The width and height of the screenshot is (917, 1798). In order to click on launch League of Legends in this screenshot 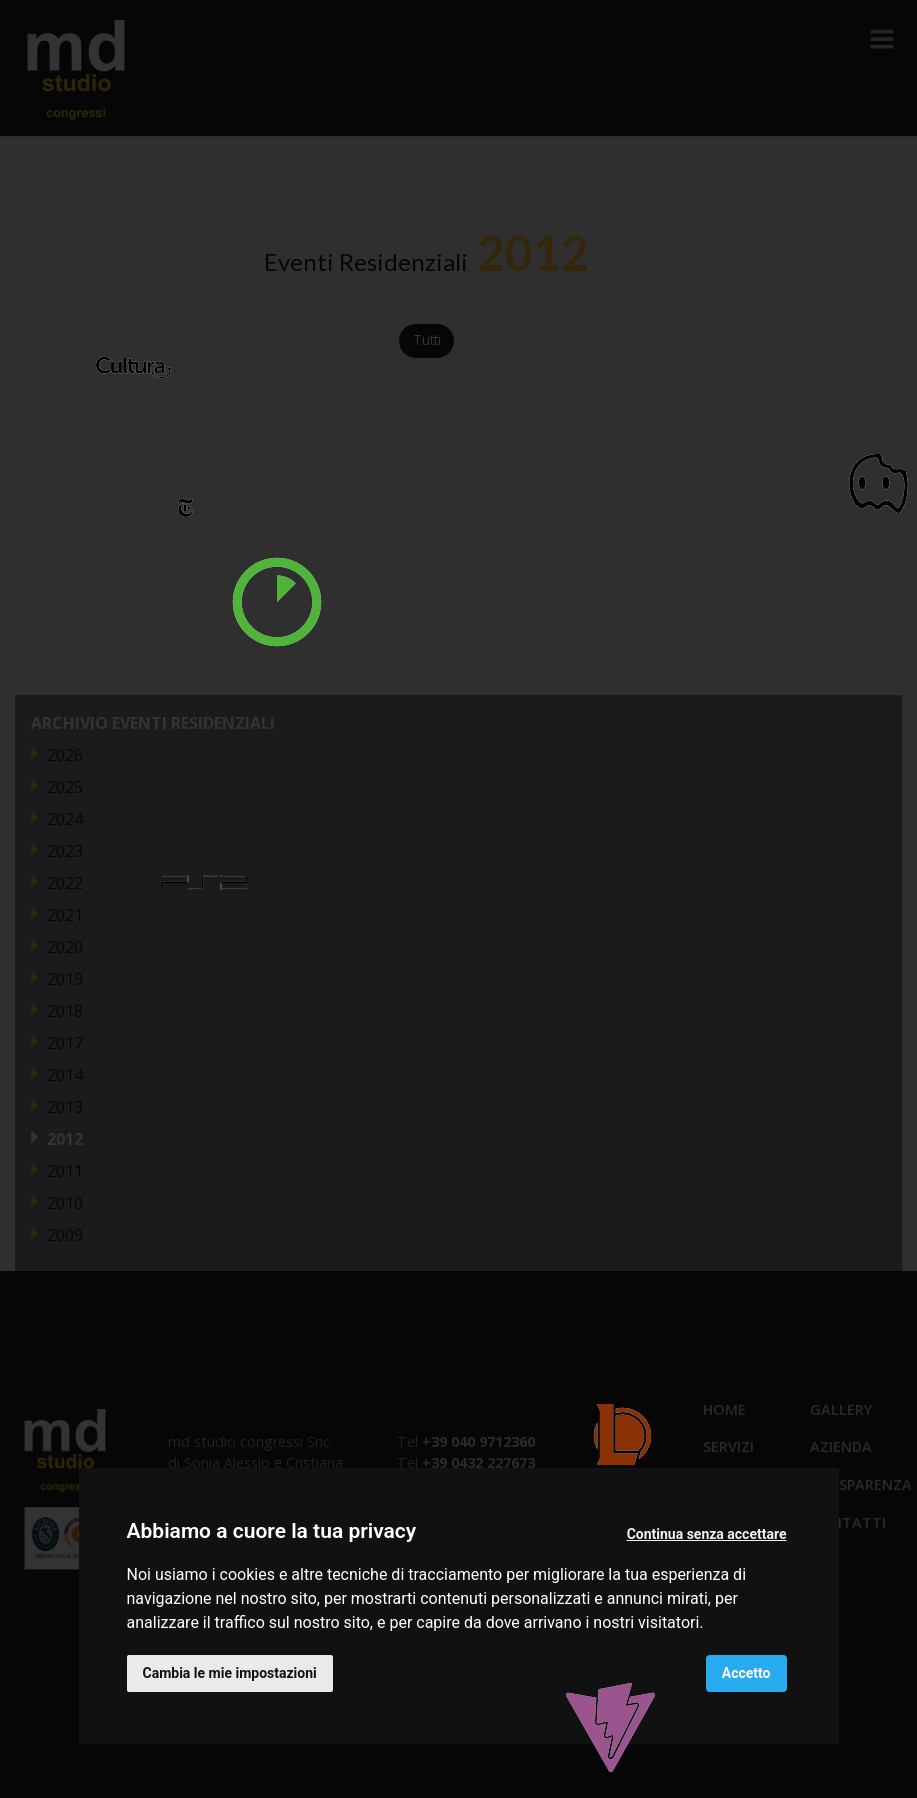, I will do `click(622, 1434)`.